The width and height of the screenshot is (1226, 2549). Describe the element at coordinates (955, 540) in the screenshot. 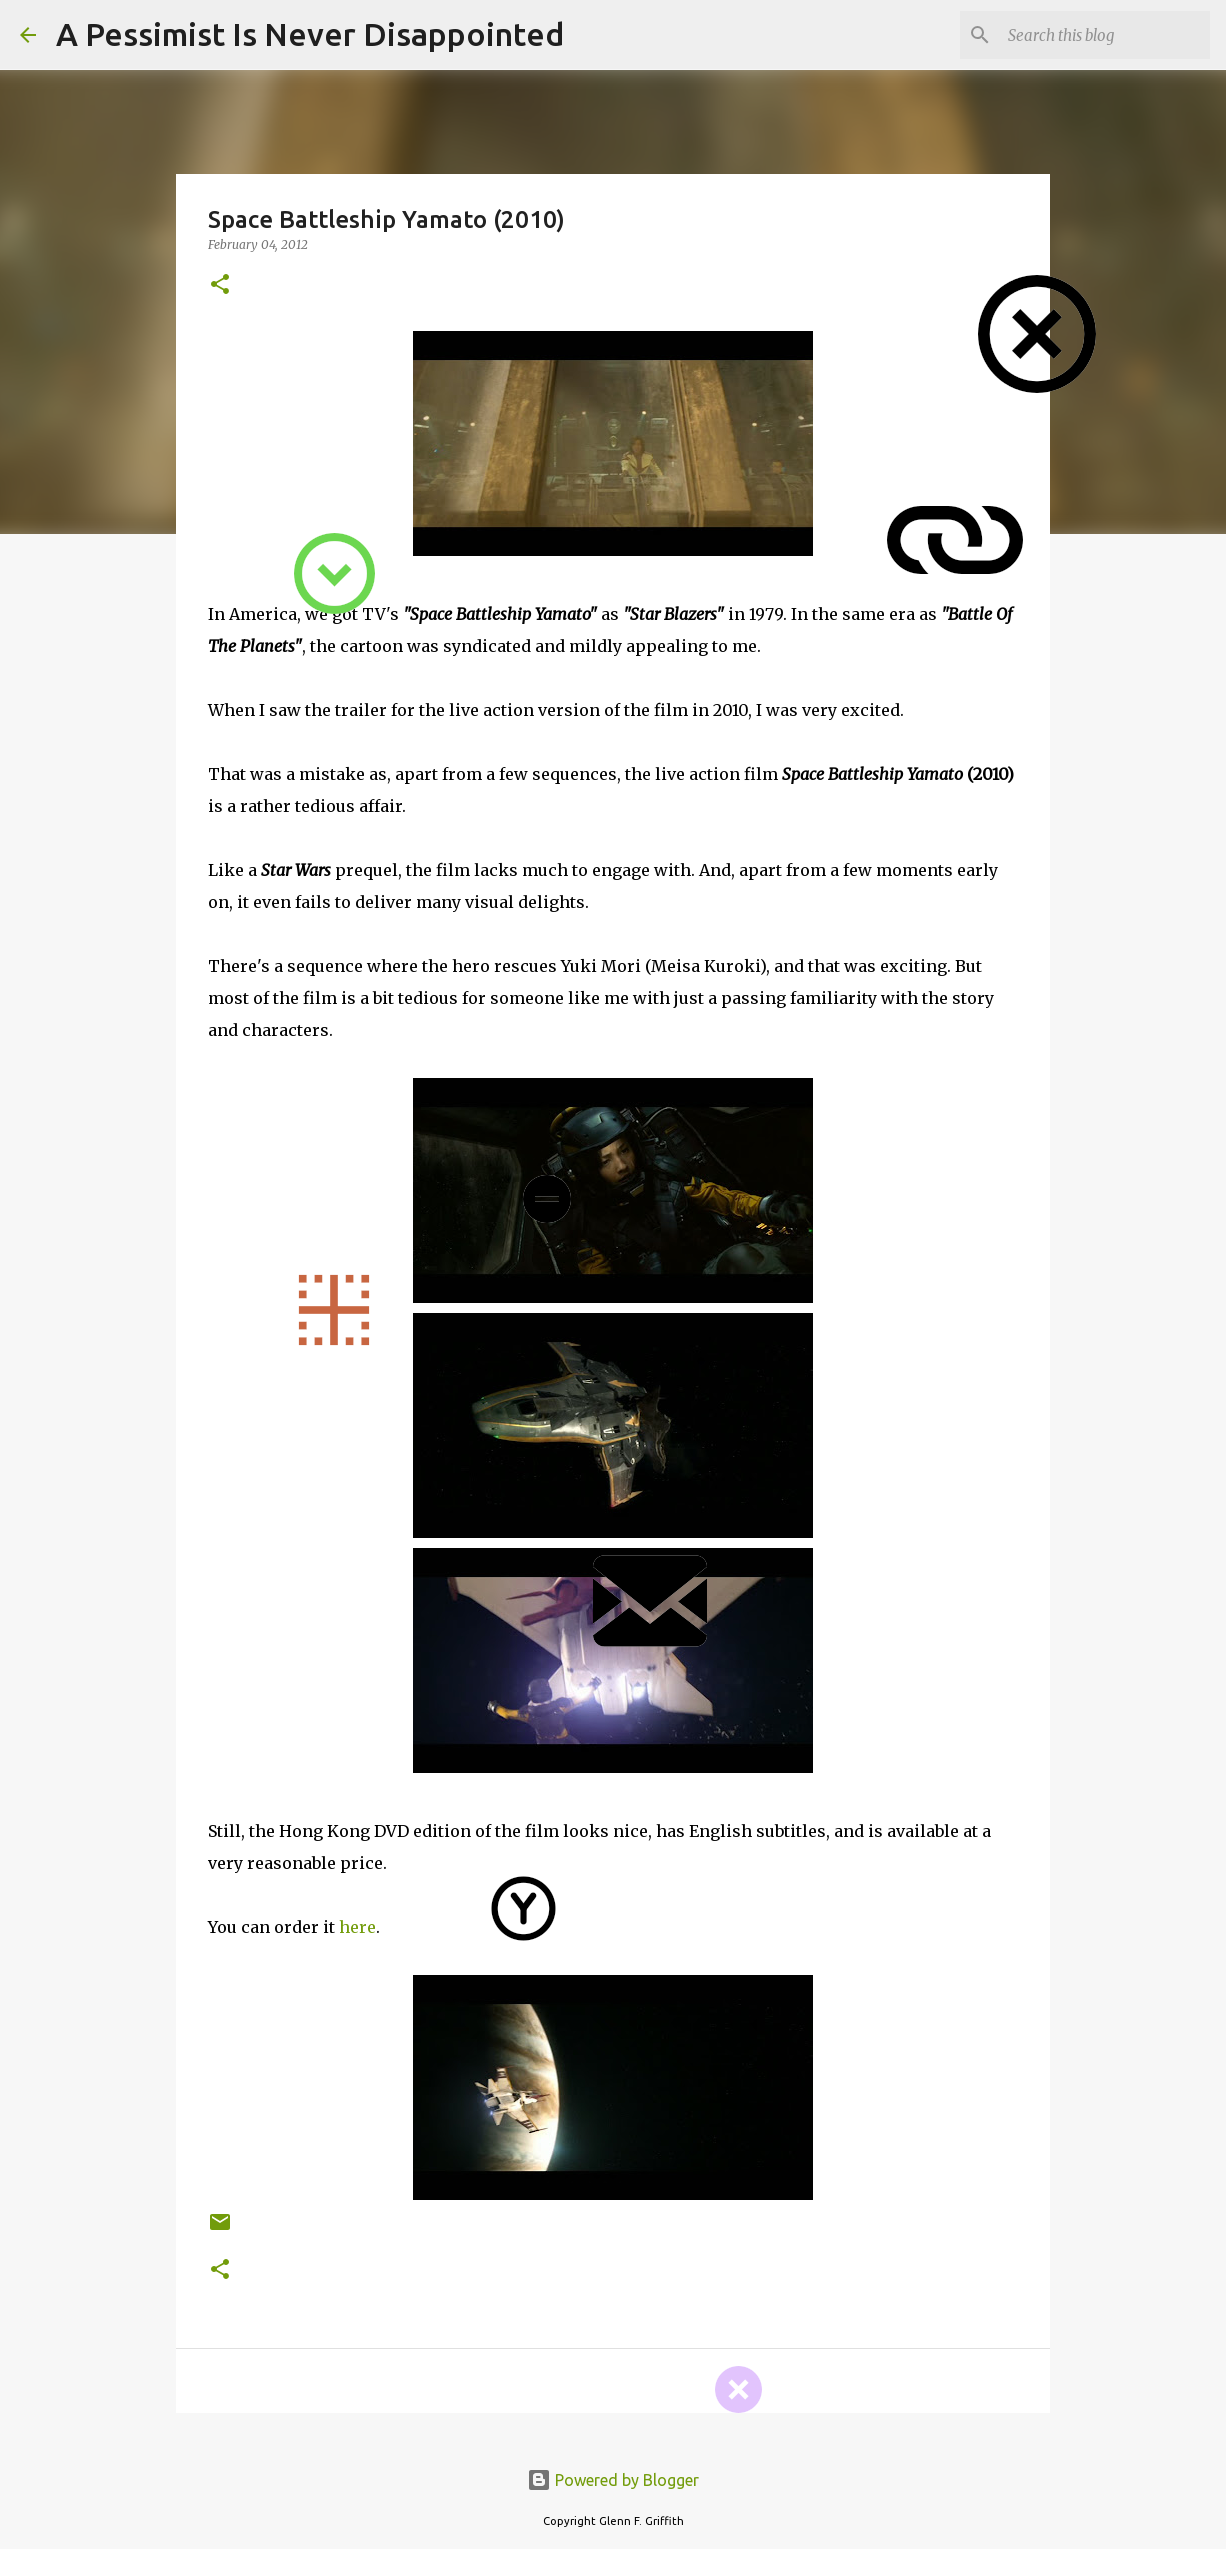

I see `copy or share a link` at that location.